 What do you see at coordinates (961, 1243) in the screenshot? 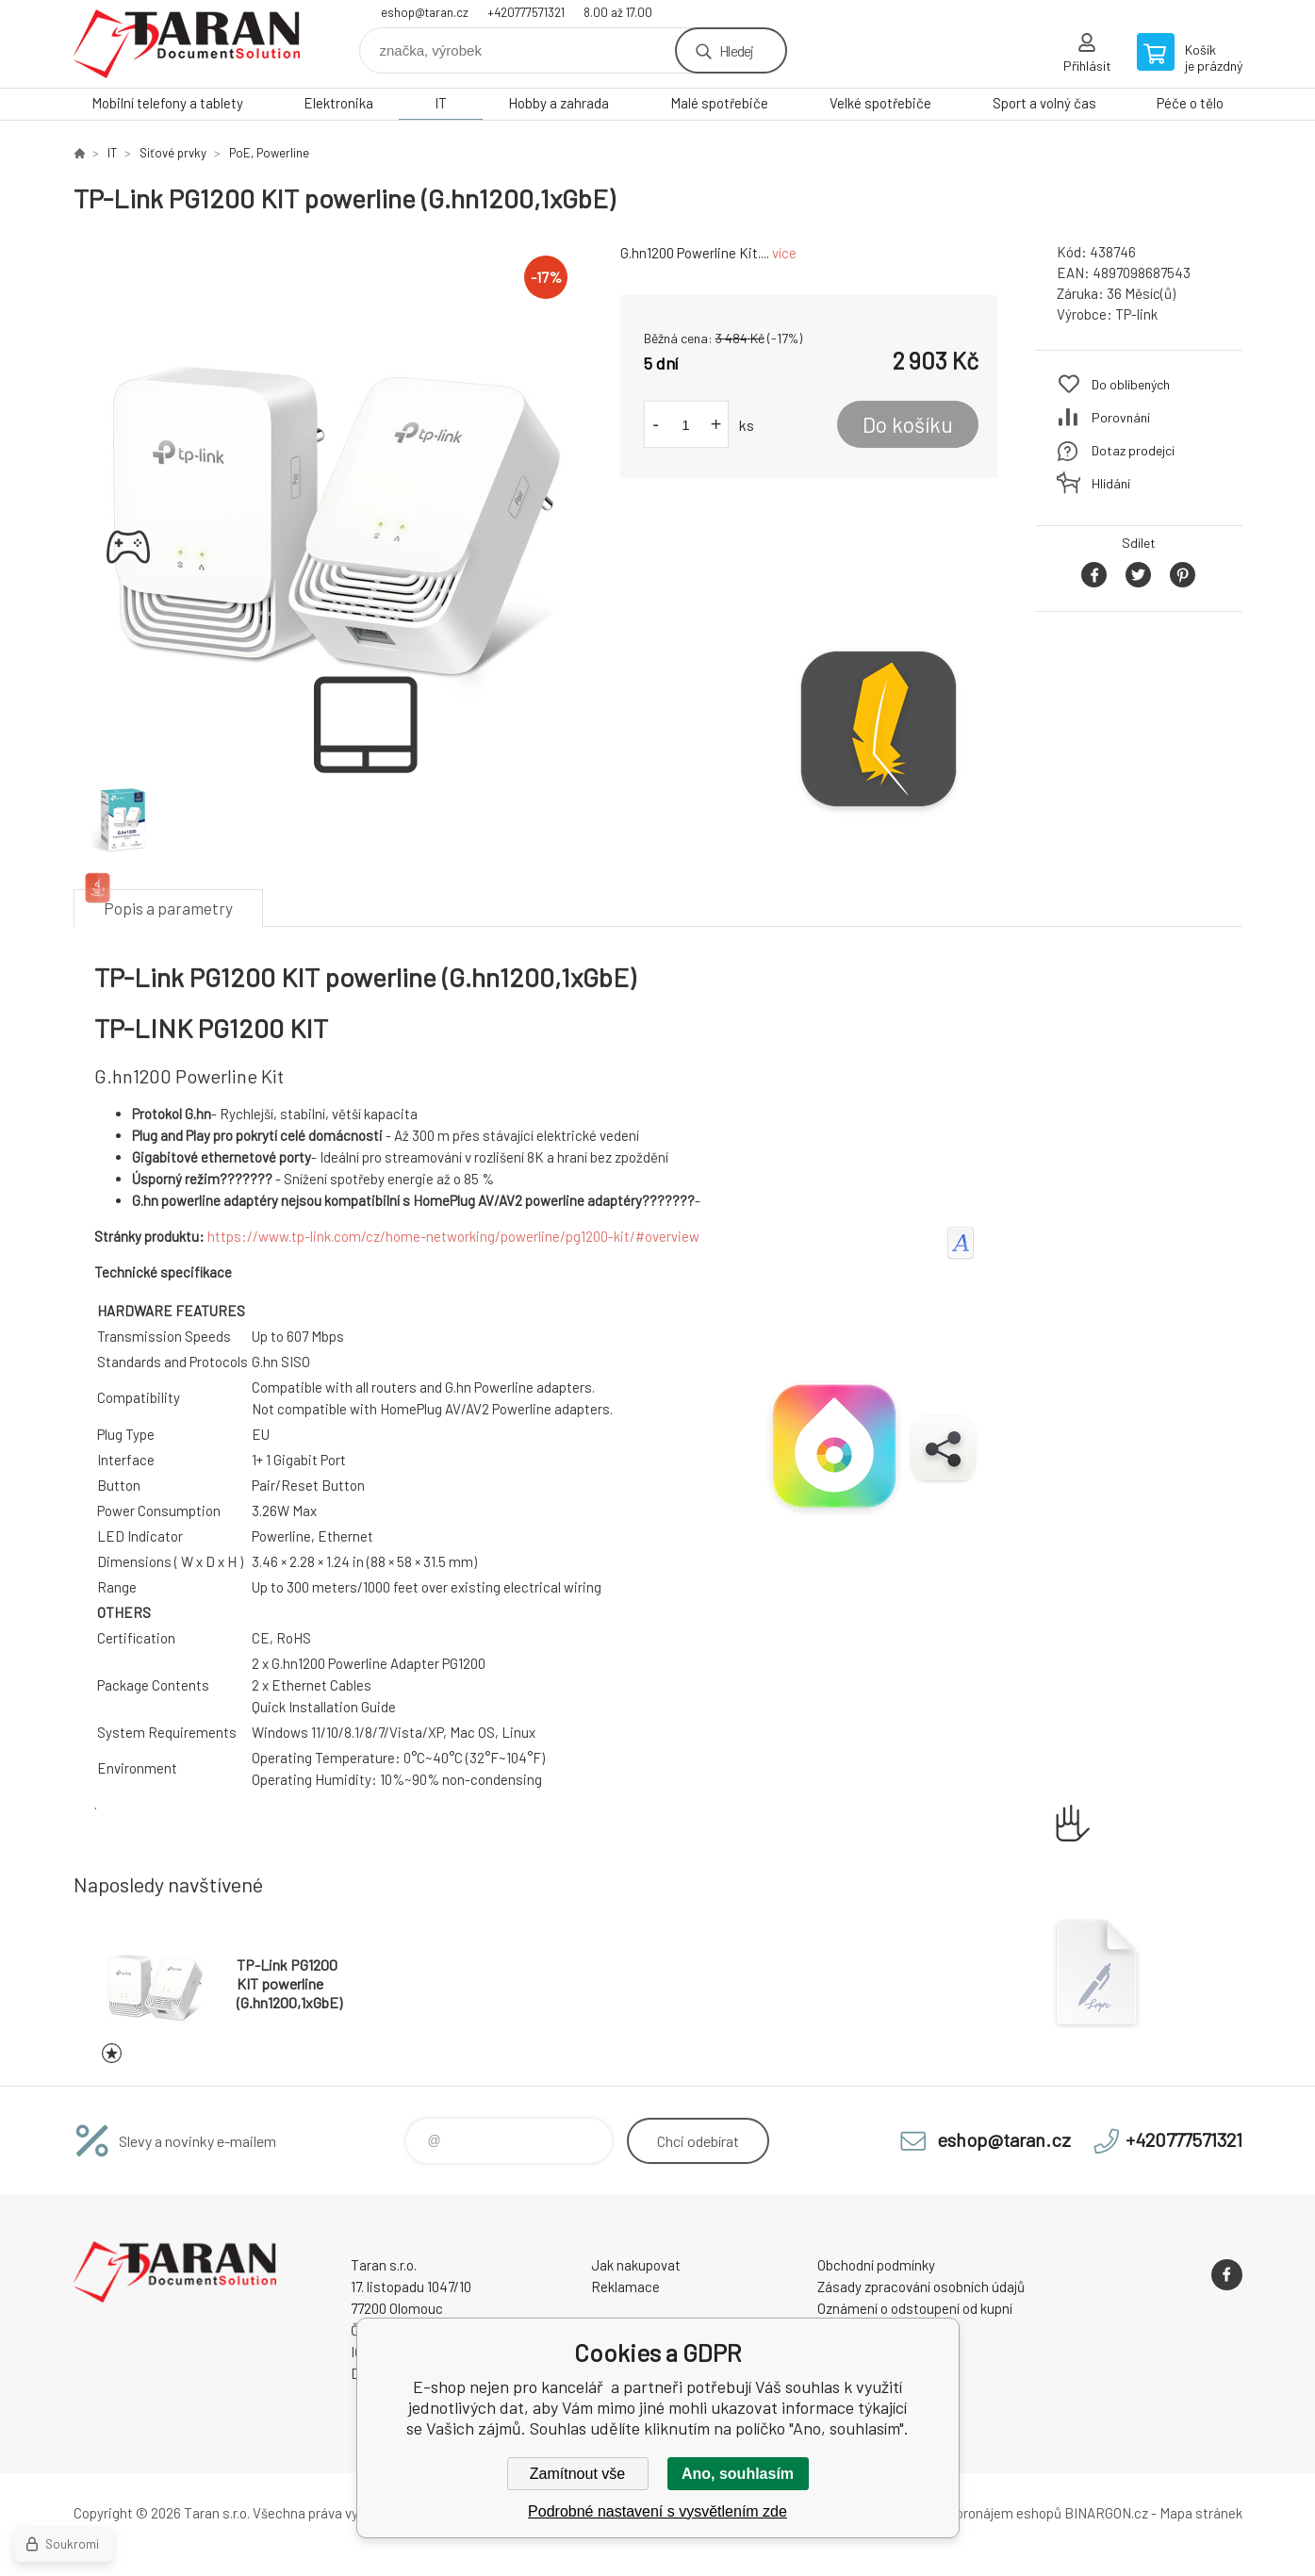
I see `an OpenType font file` at bounding box center [961, 1243].